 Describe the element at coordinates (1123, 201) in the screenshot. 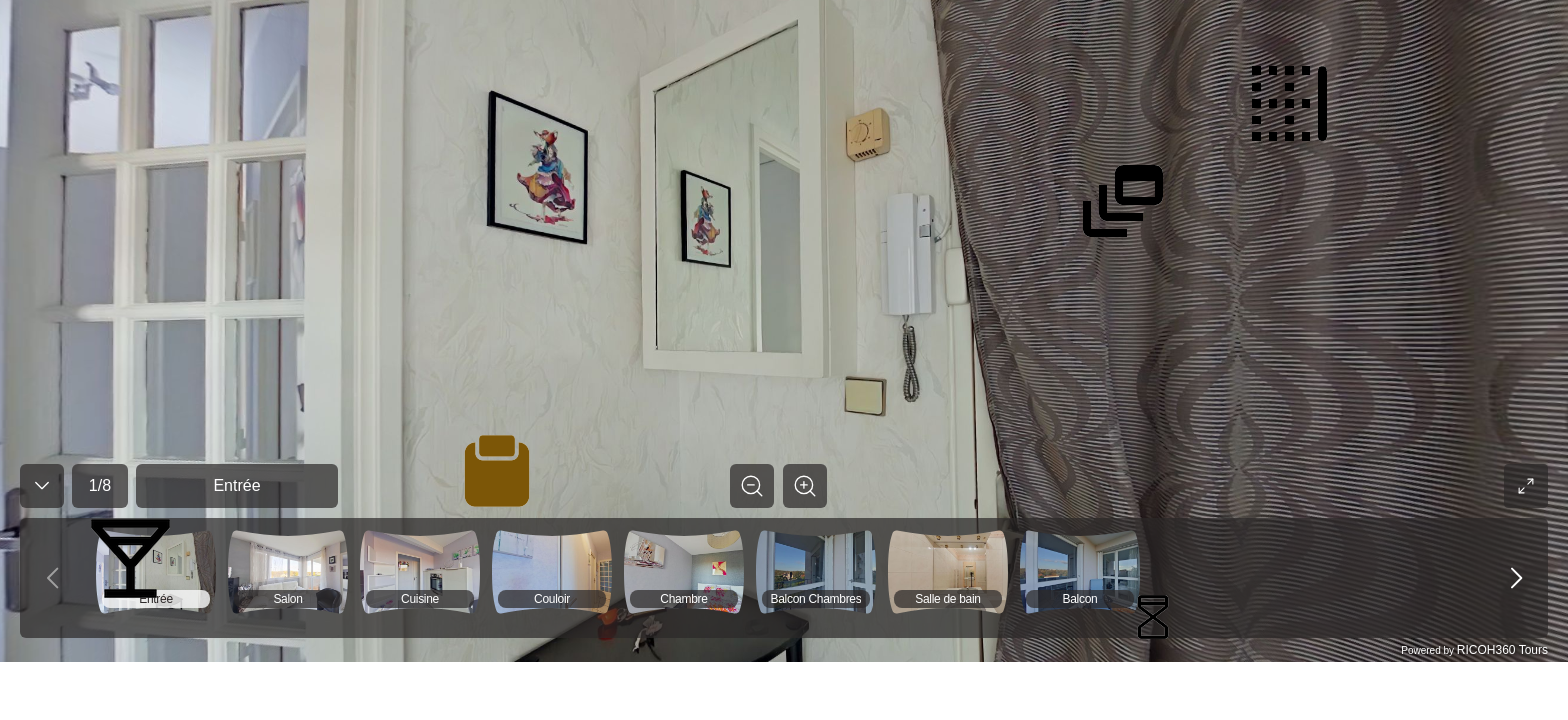

I see `view dynamic or stacked content feed` at that location.